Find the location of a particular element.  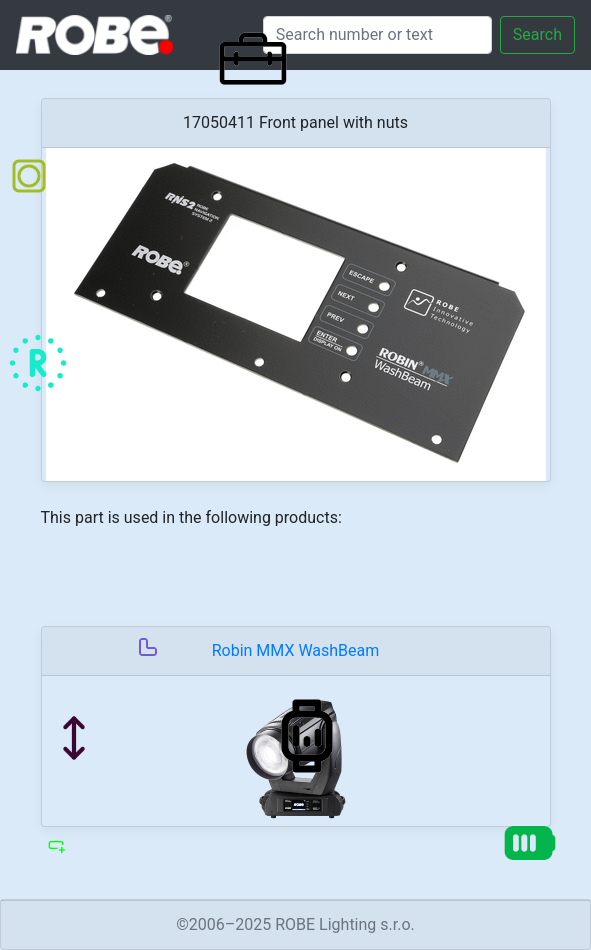

resize element vertically is located at coordinates (74, 738).